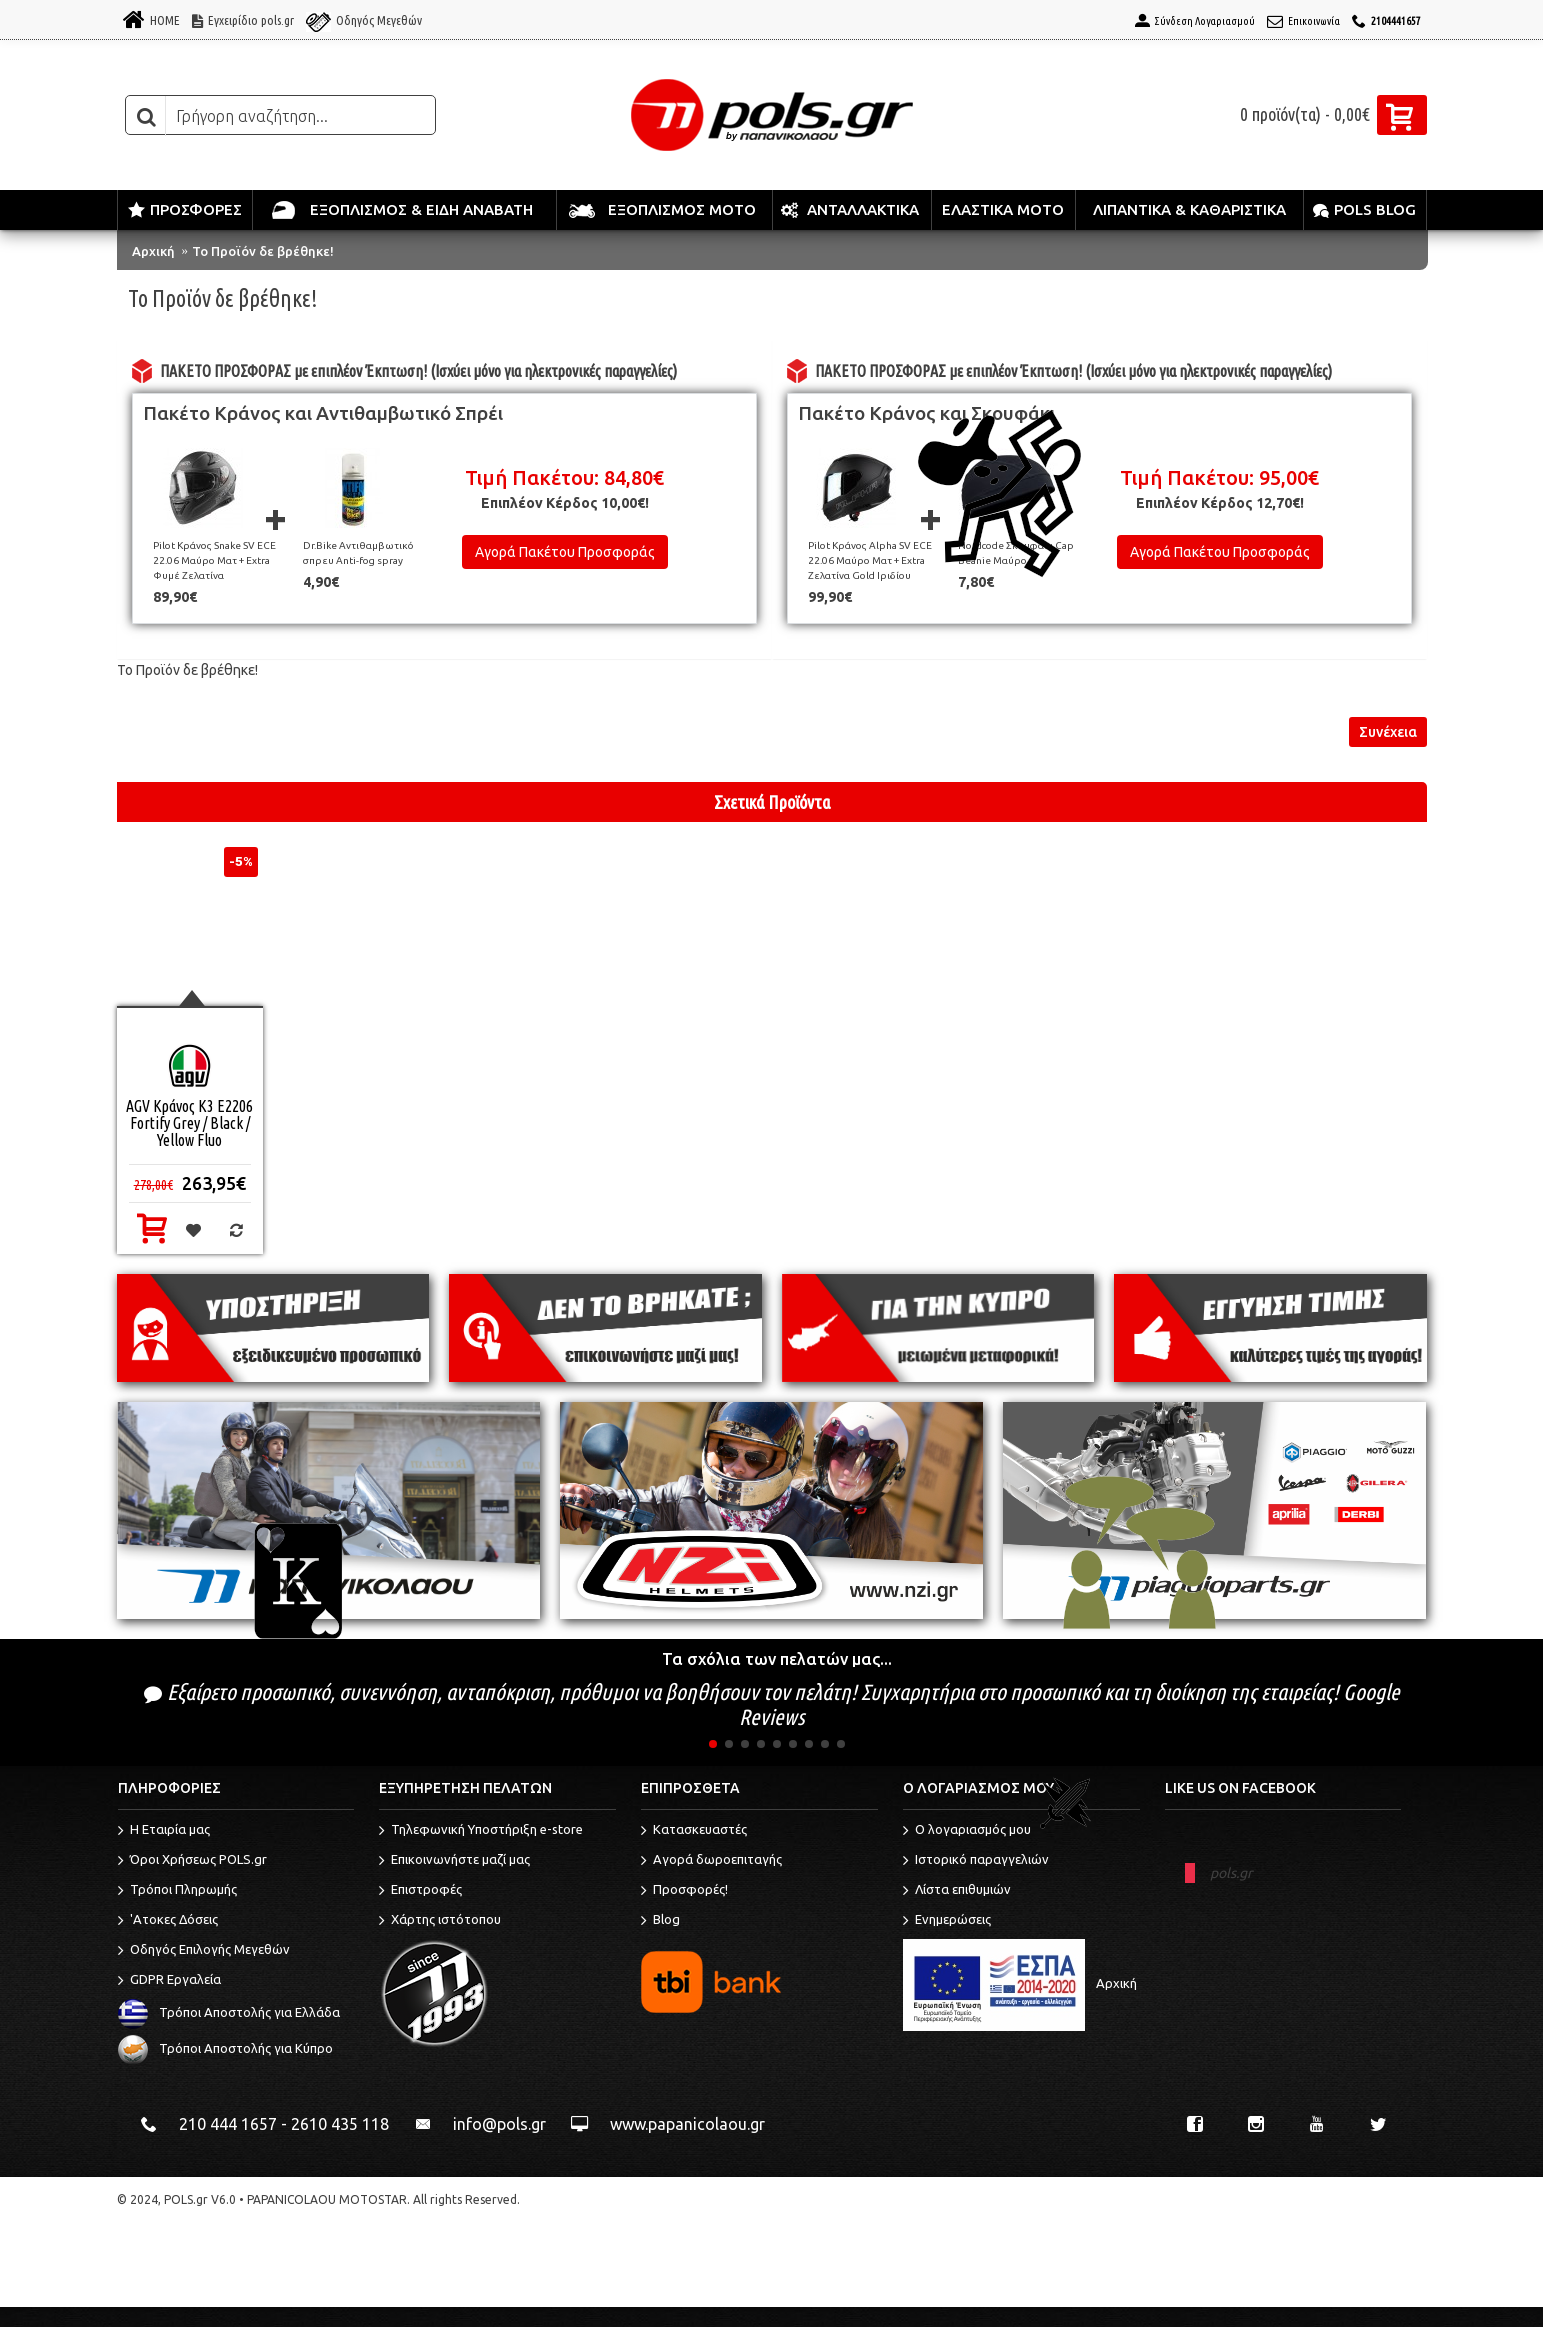  I want to click on open group discussion or chat, so click(1139, 1552).